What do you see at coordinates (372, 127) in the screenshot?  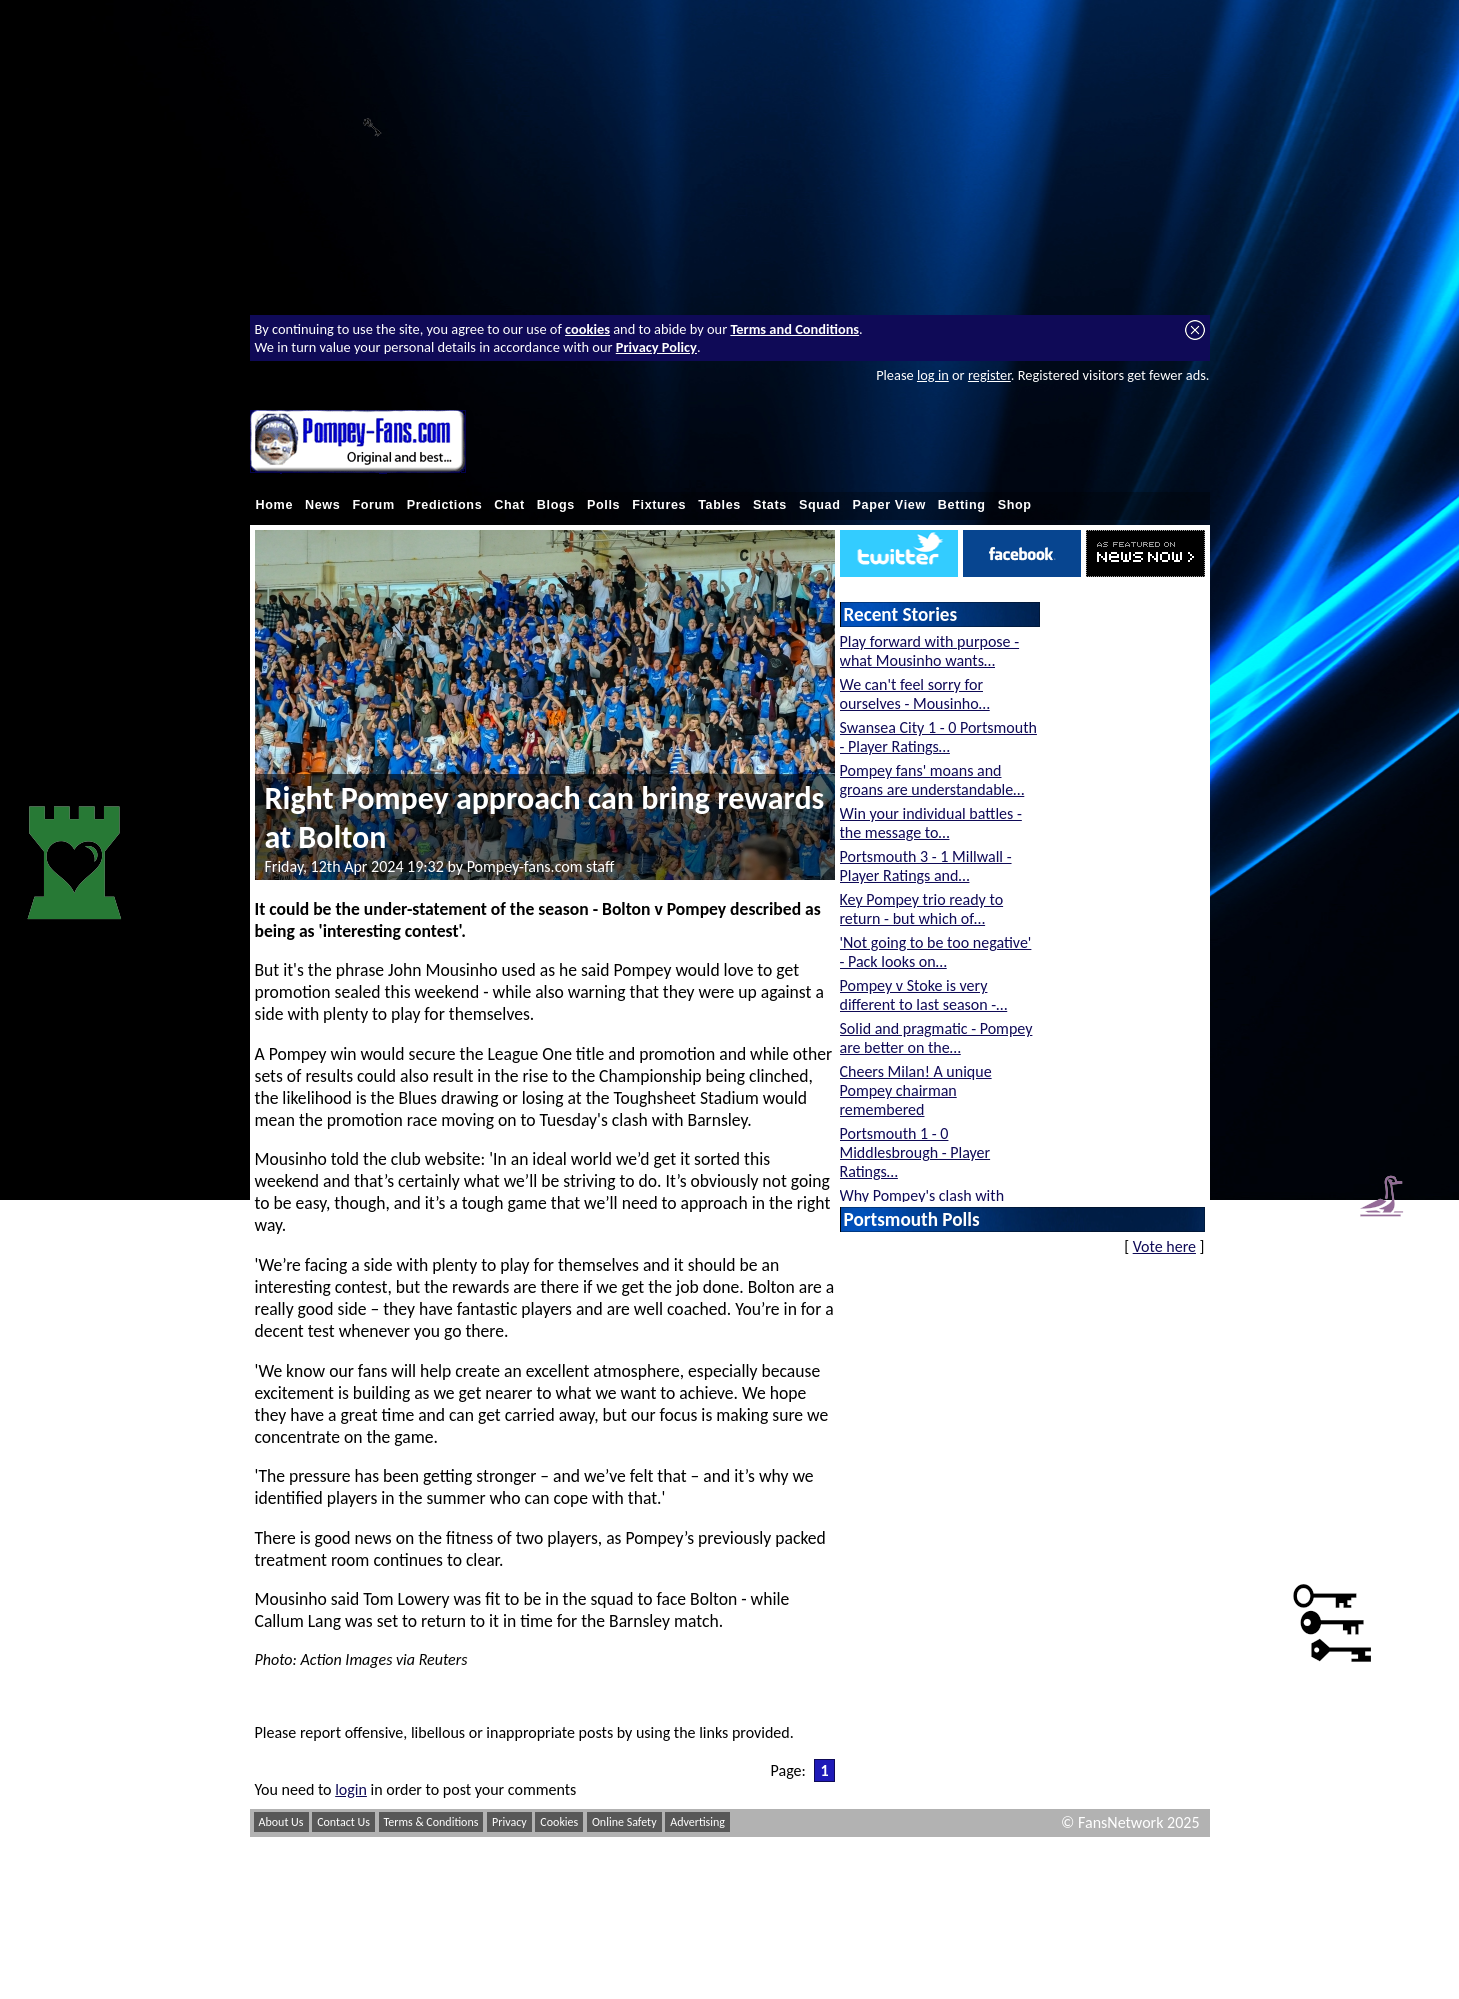 I see `access master or admin permissions` at bounding box center [372, 127].